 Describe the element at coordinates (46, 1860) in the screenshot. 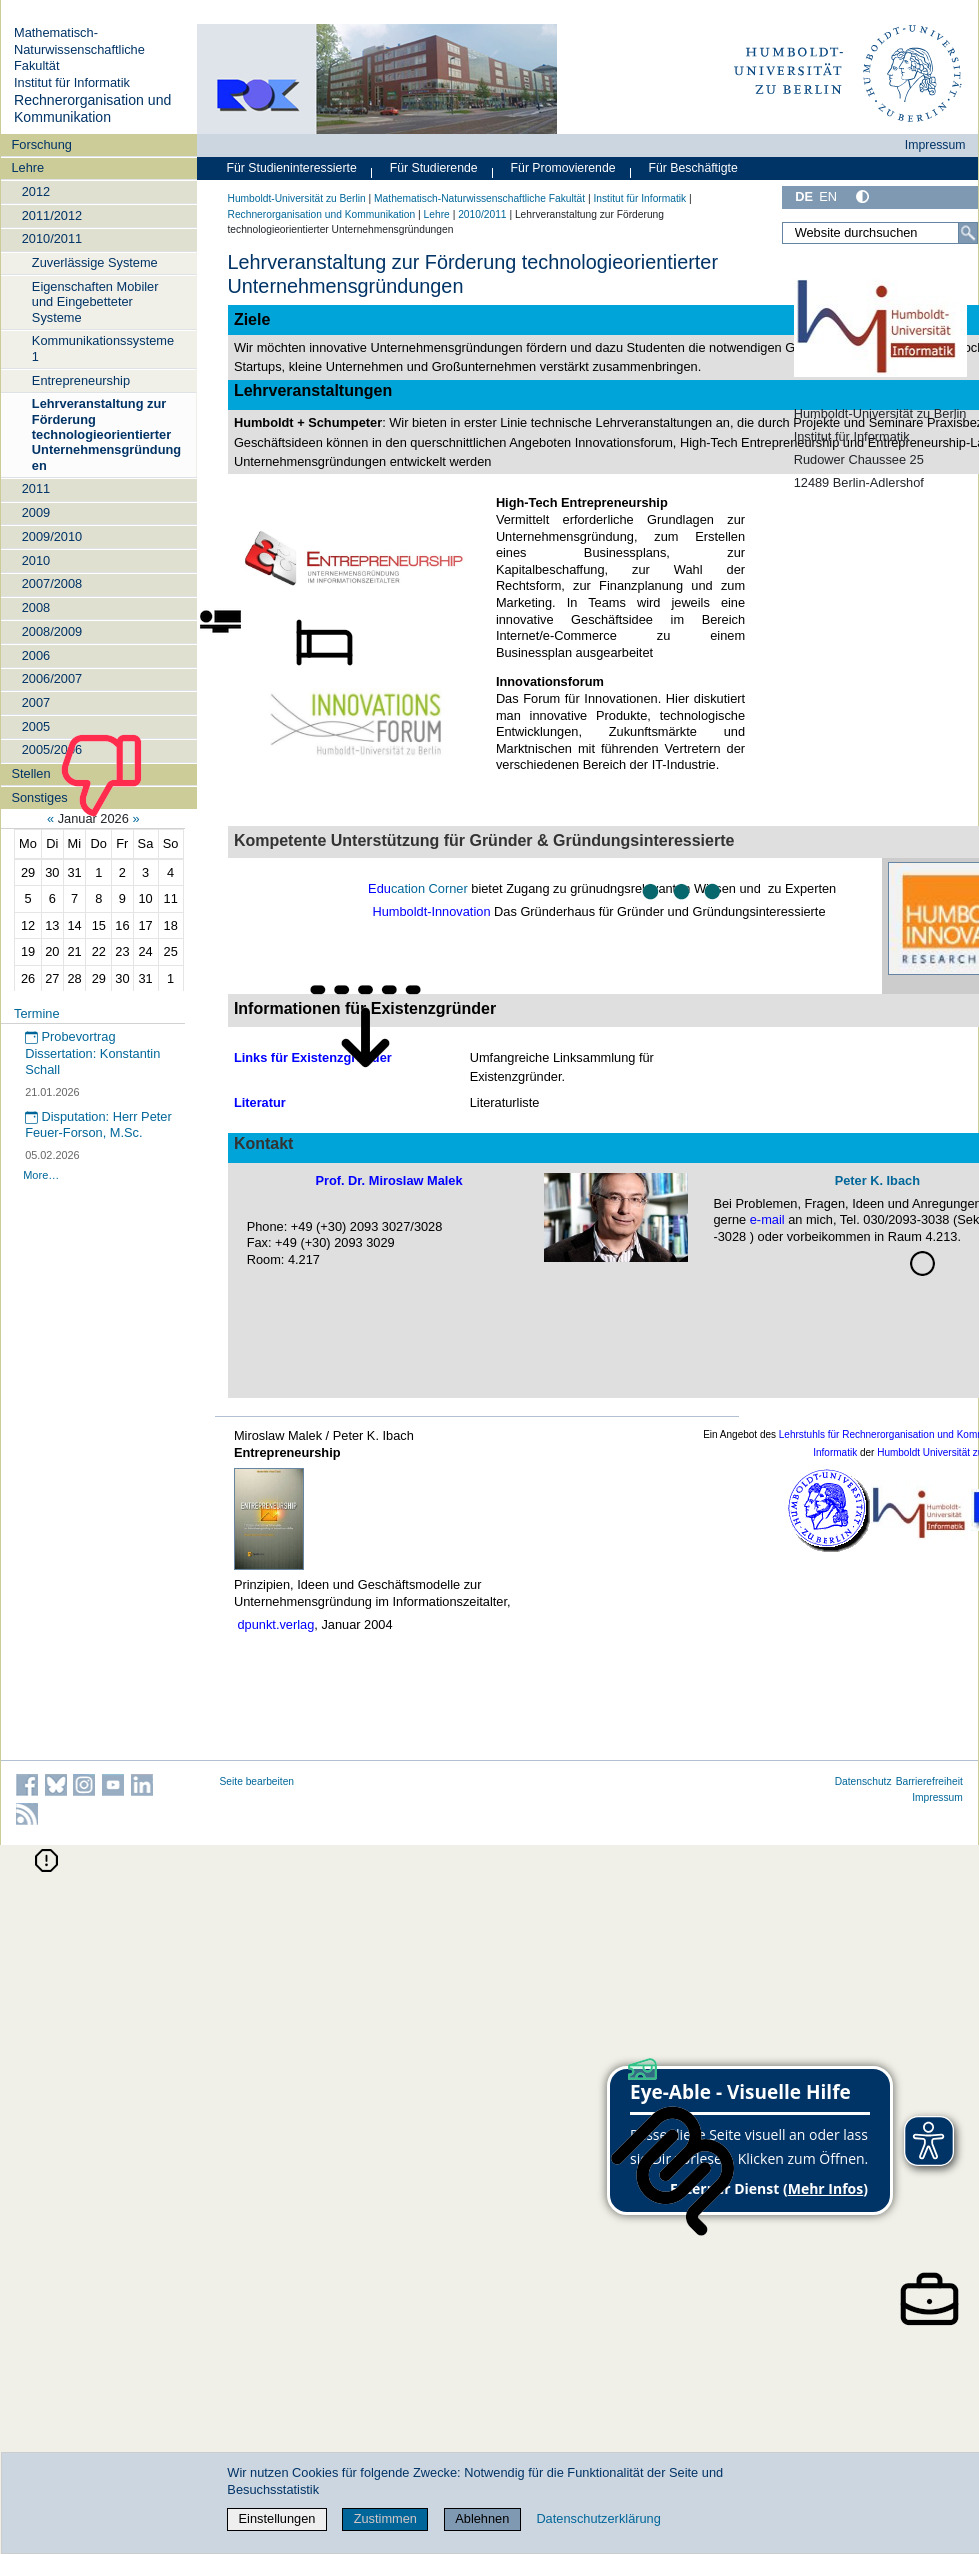

I see `stop or halt current action` at that location.